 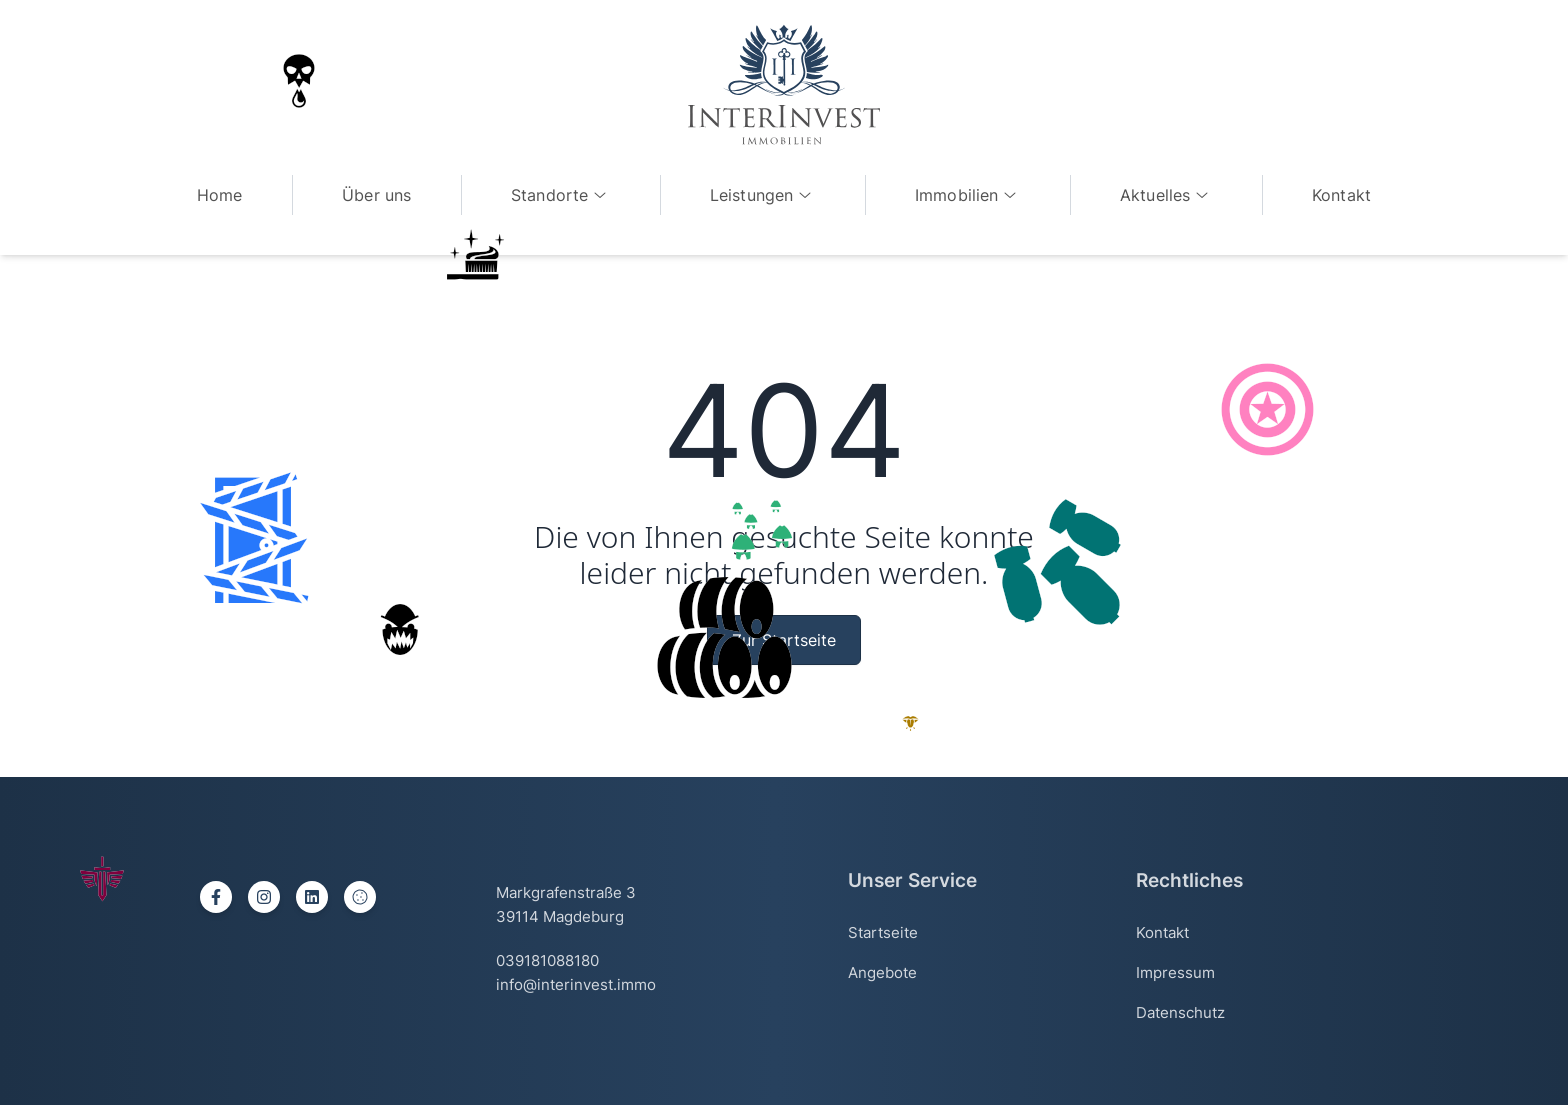 What do you see at coordinates (1267, 409) in the screenshot?
I see `represents american or patriotic-themed content` at bounding box center [1267, 409].